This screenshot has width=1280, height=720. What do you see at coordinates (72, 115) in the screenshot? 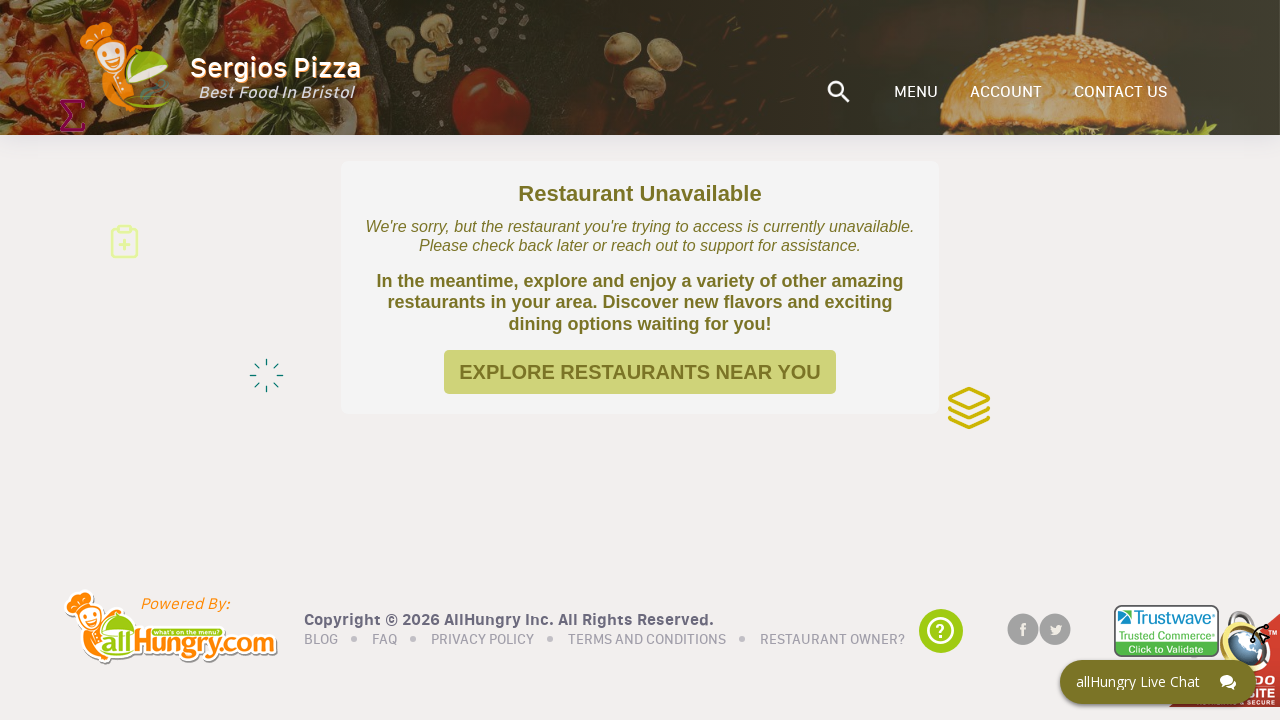
I see `calculate sum or total` at bounding box center [72, 115].